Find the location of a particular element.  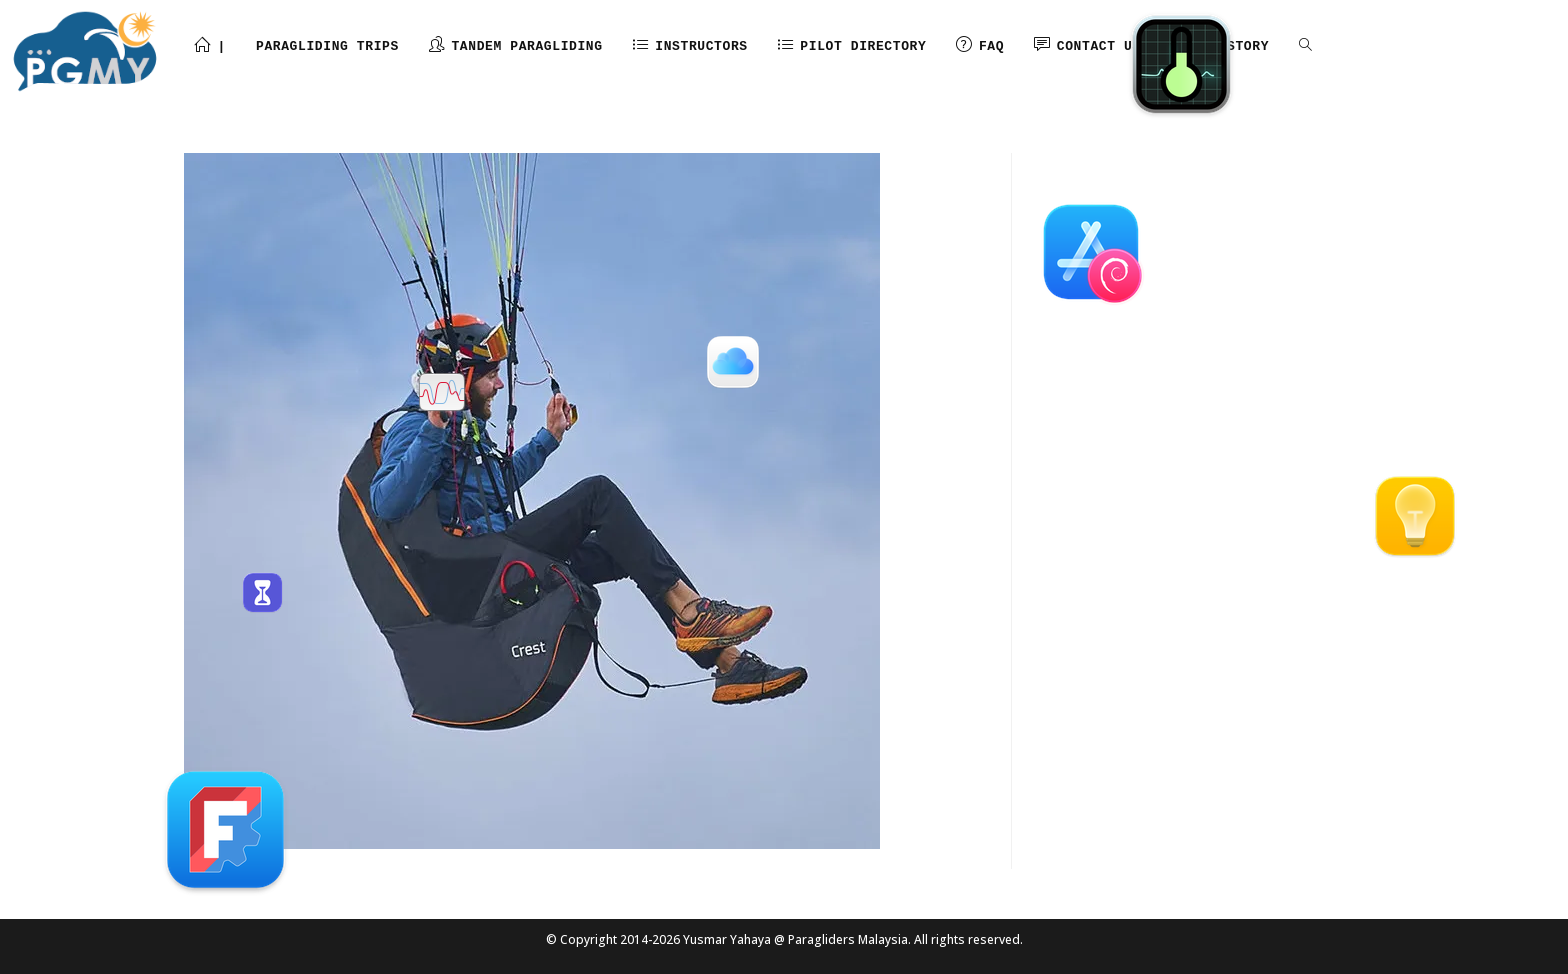

open thermal monitor app is located at coordinates (1181, 64).